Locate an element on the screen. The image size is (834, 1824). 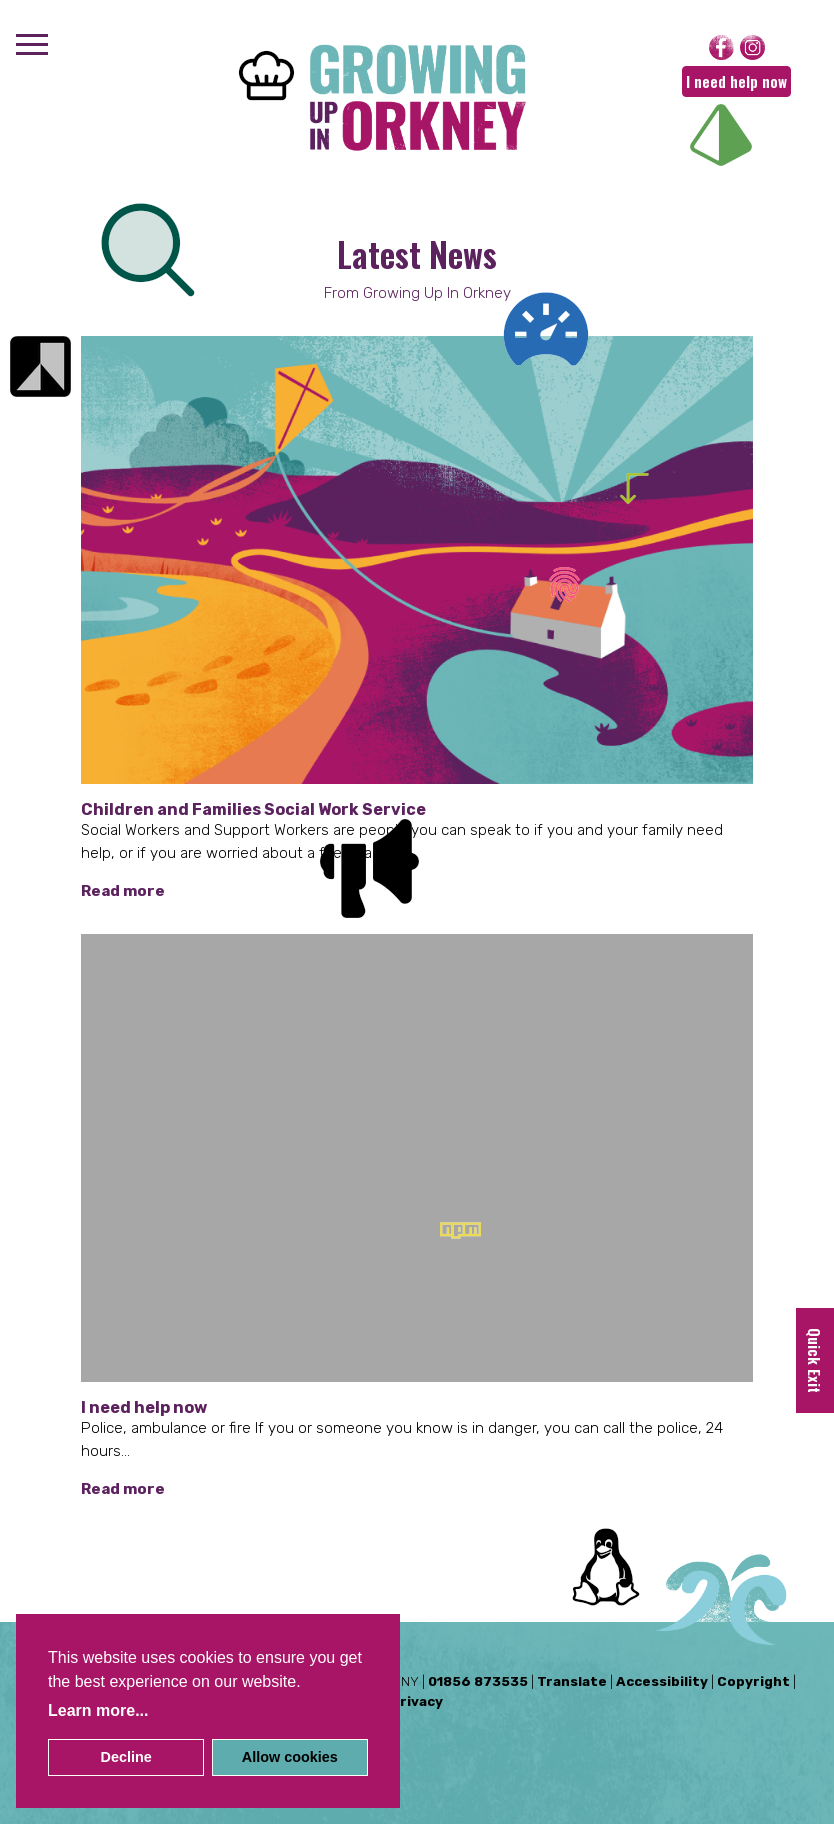
browse recipes or cooking content is located at coordinates (266, 76).